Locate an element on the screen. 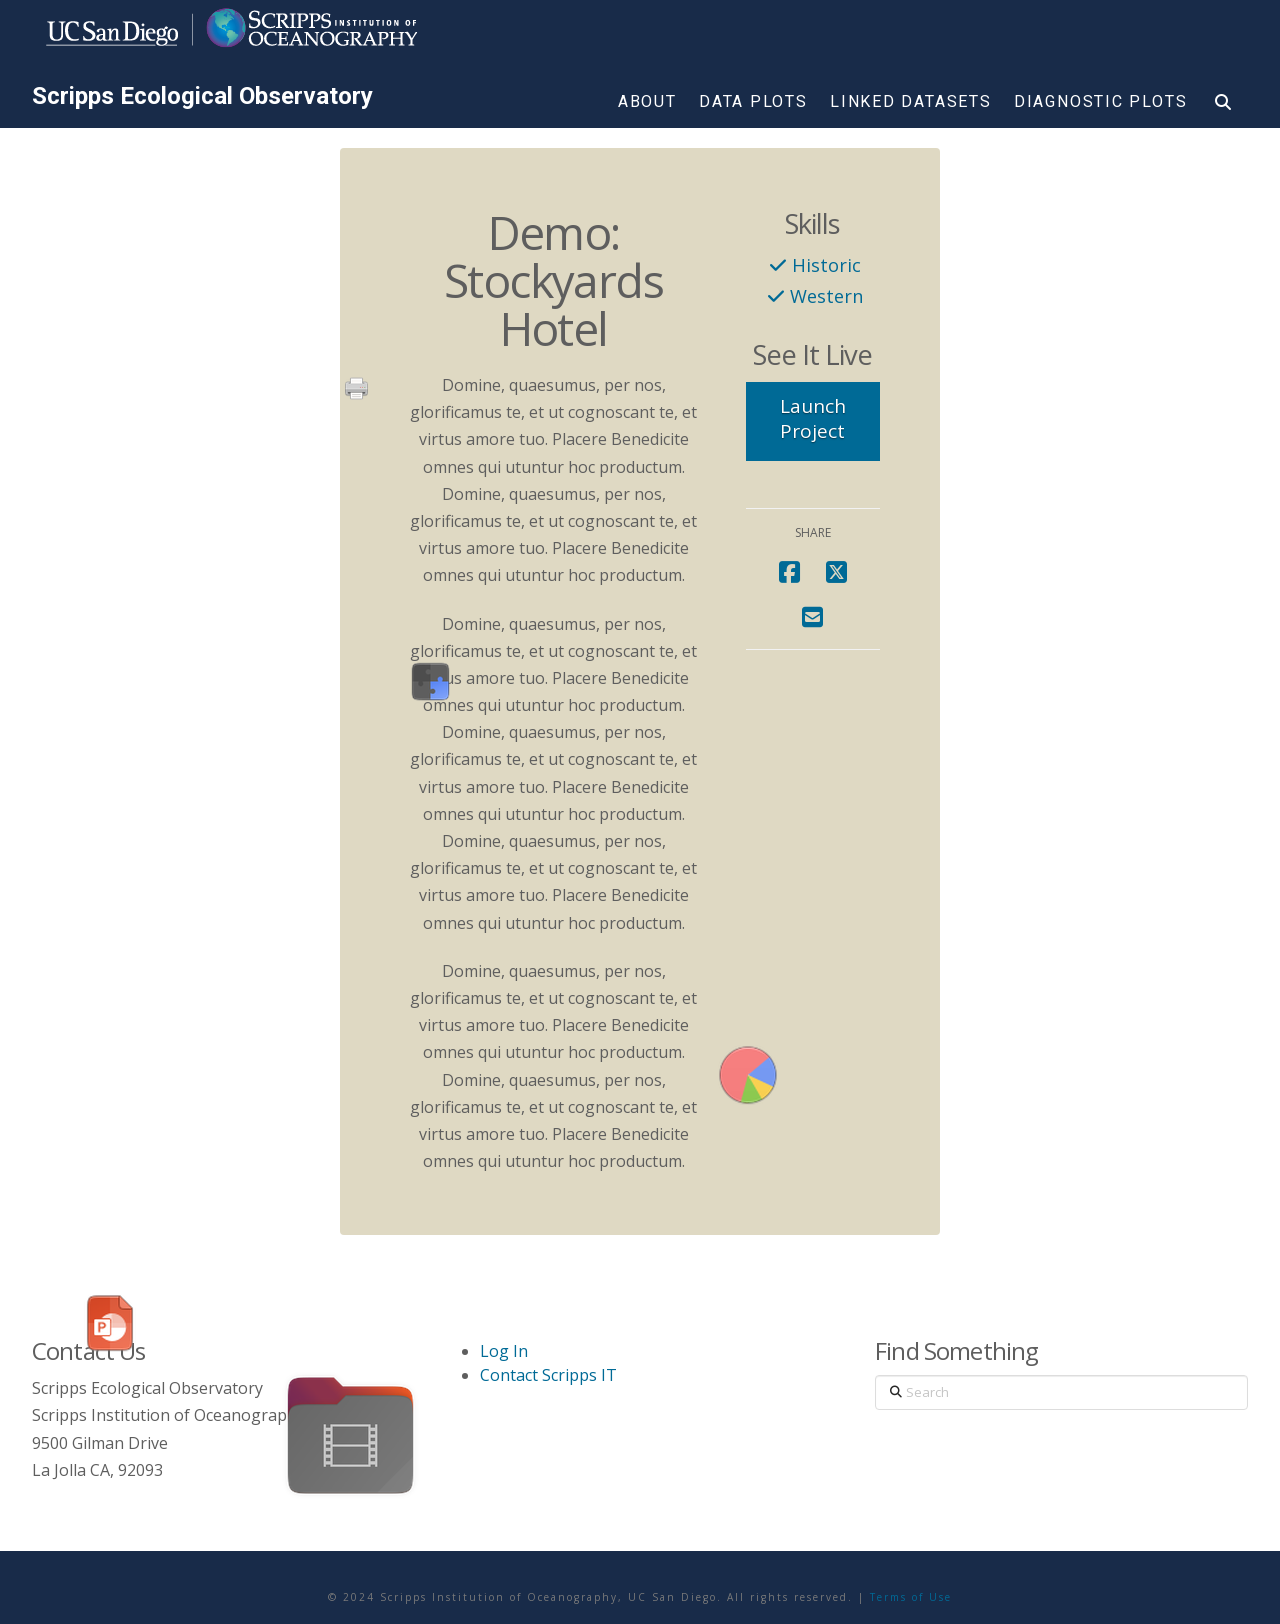 The height and width of the screenshot is (1624, 1280). open disk usage analyzer is located at coordinates (748, 1075).